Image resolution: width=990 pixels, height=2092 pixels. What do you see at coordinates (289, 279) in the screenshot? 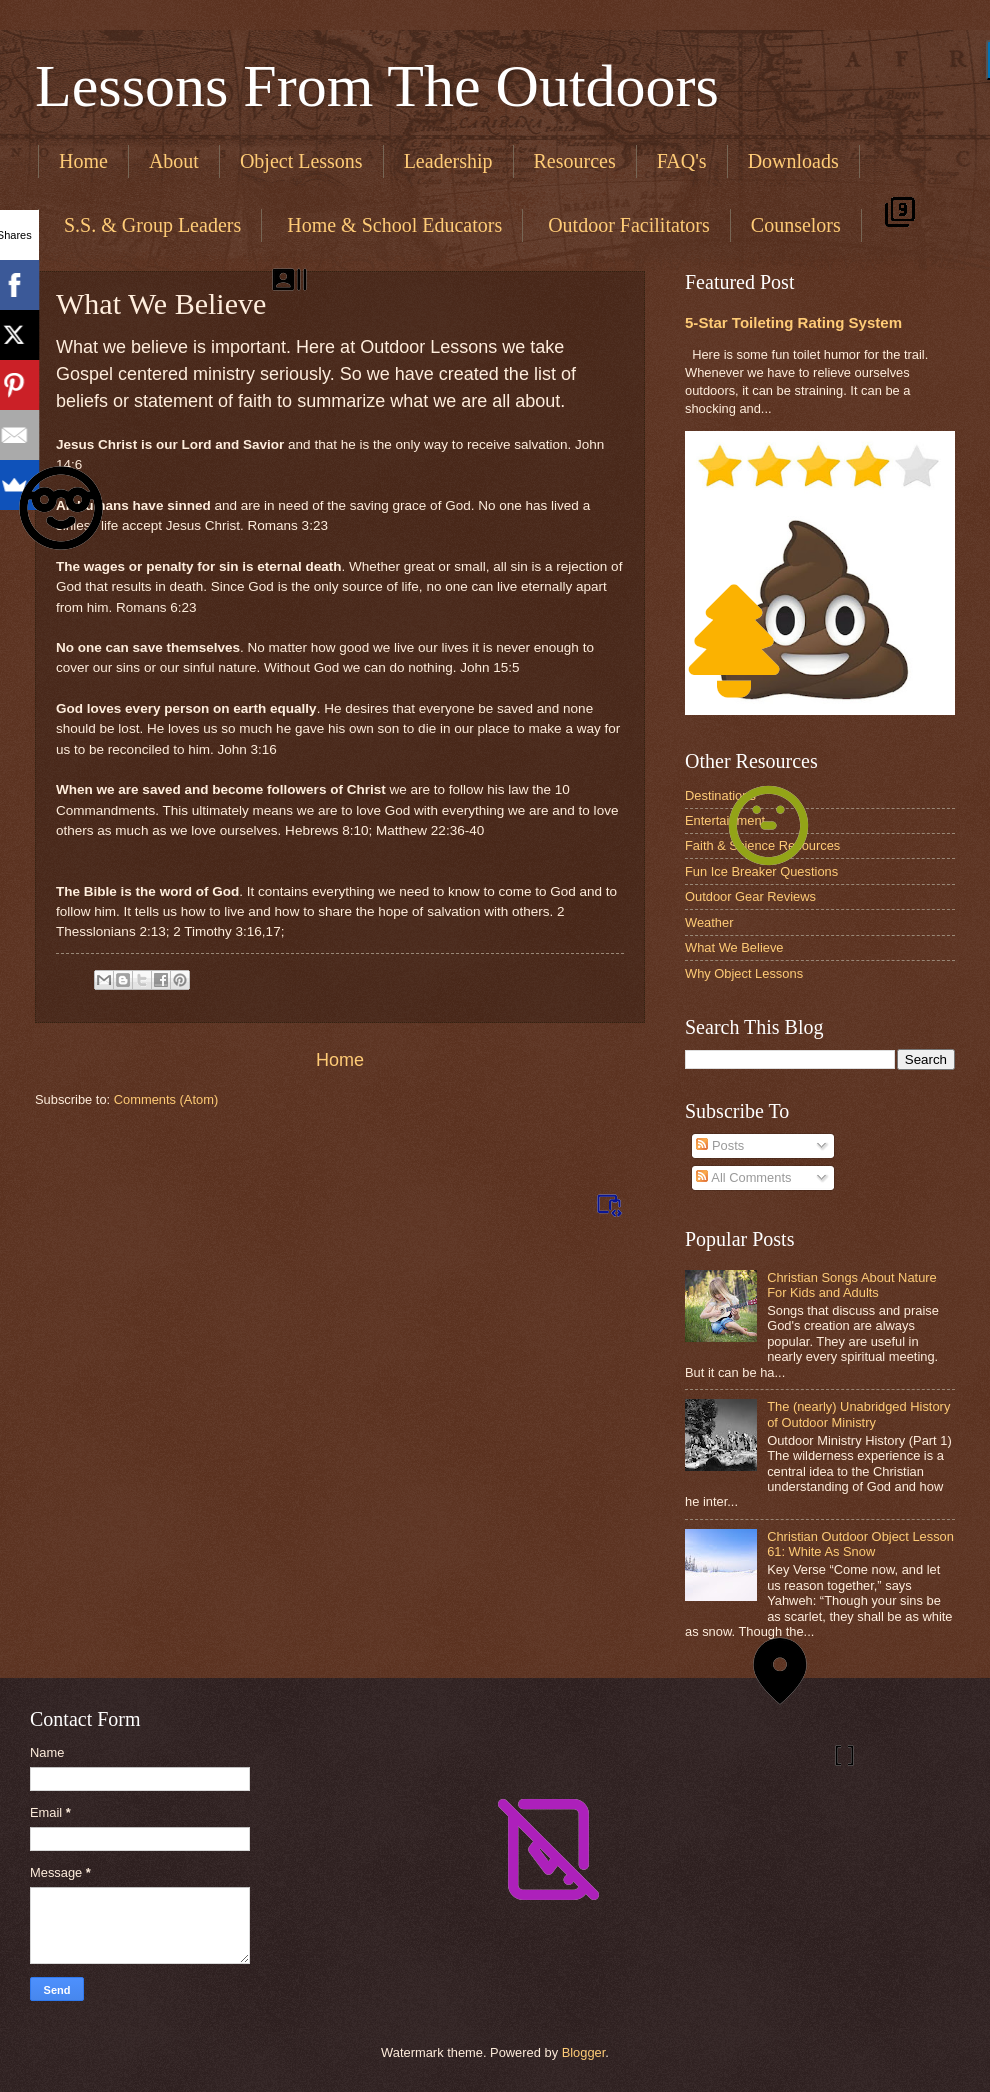
I see `view recently contacted people` at bounding box center [289, 279].